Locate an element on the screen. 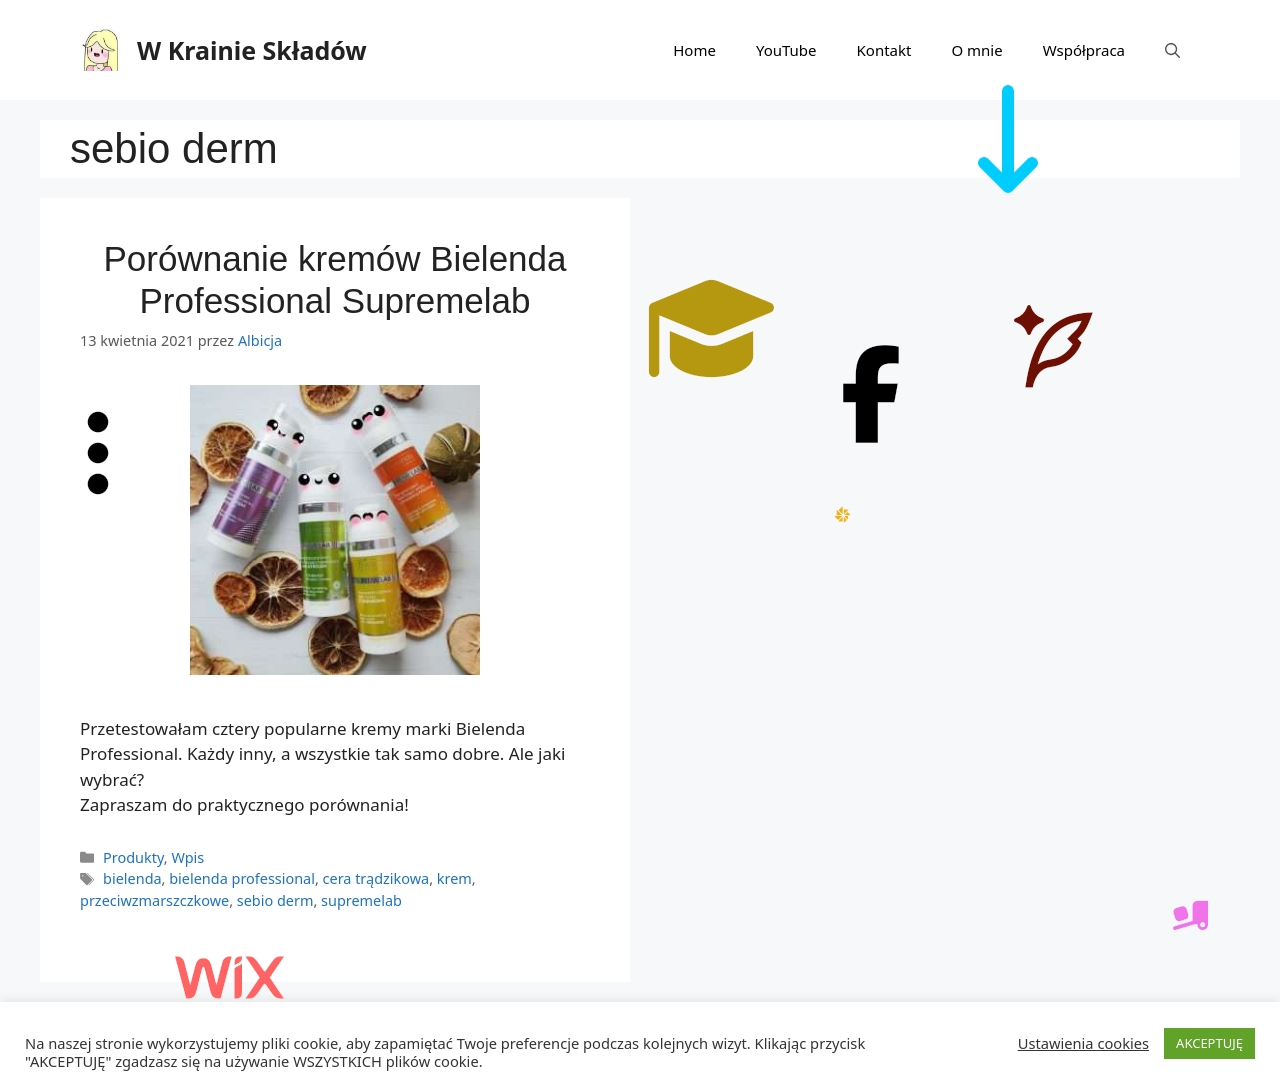  indicates order is being loaded for delivery is located at coordinates (1190, 914).